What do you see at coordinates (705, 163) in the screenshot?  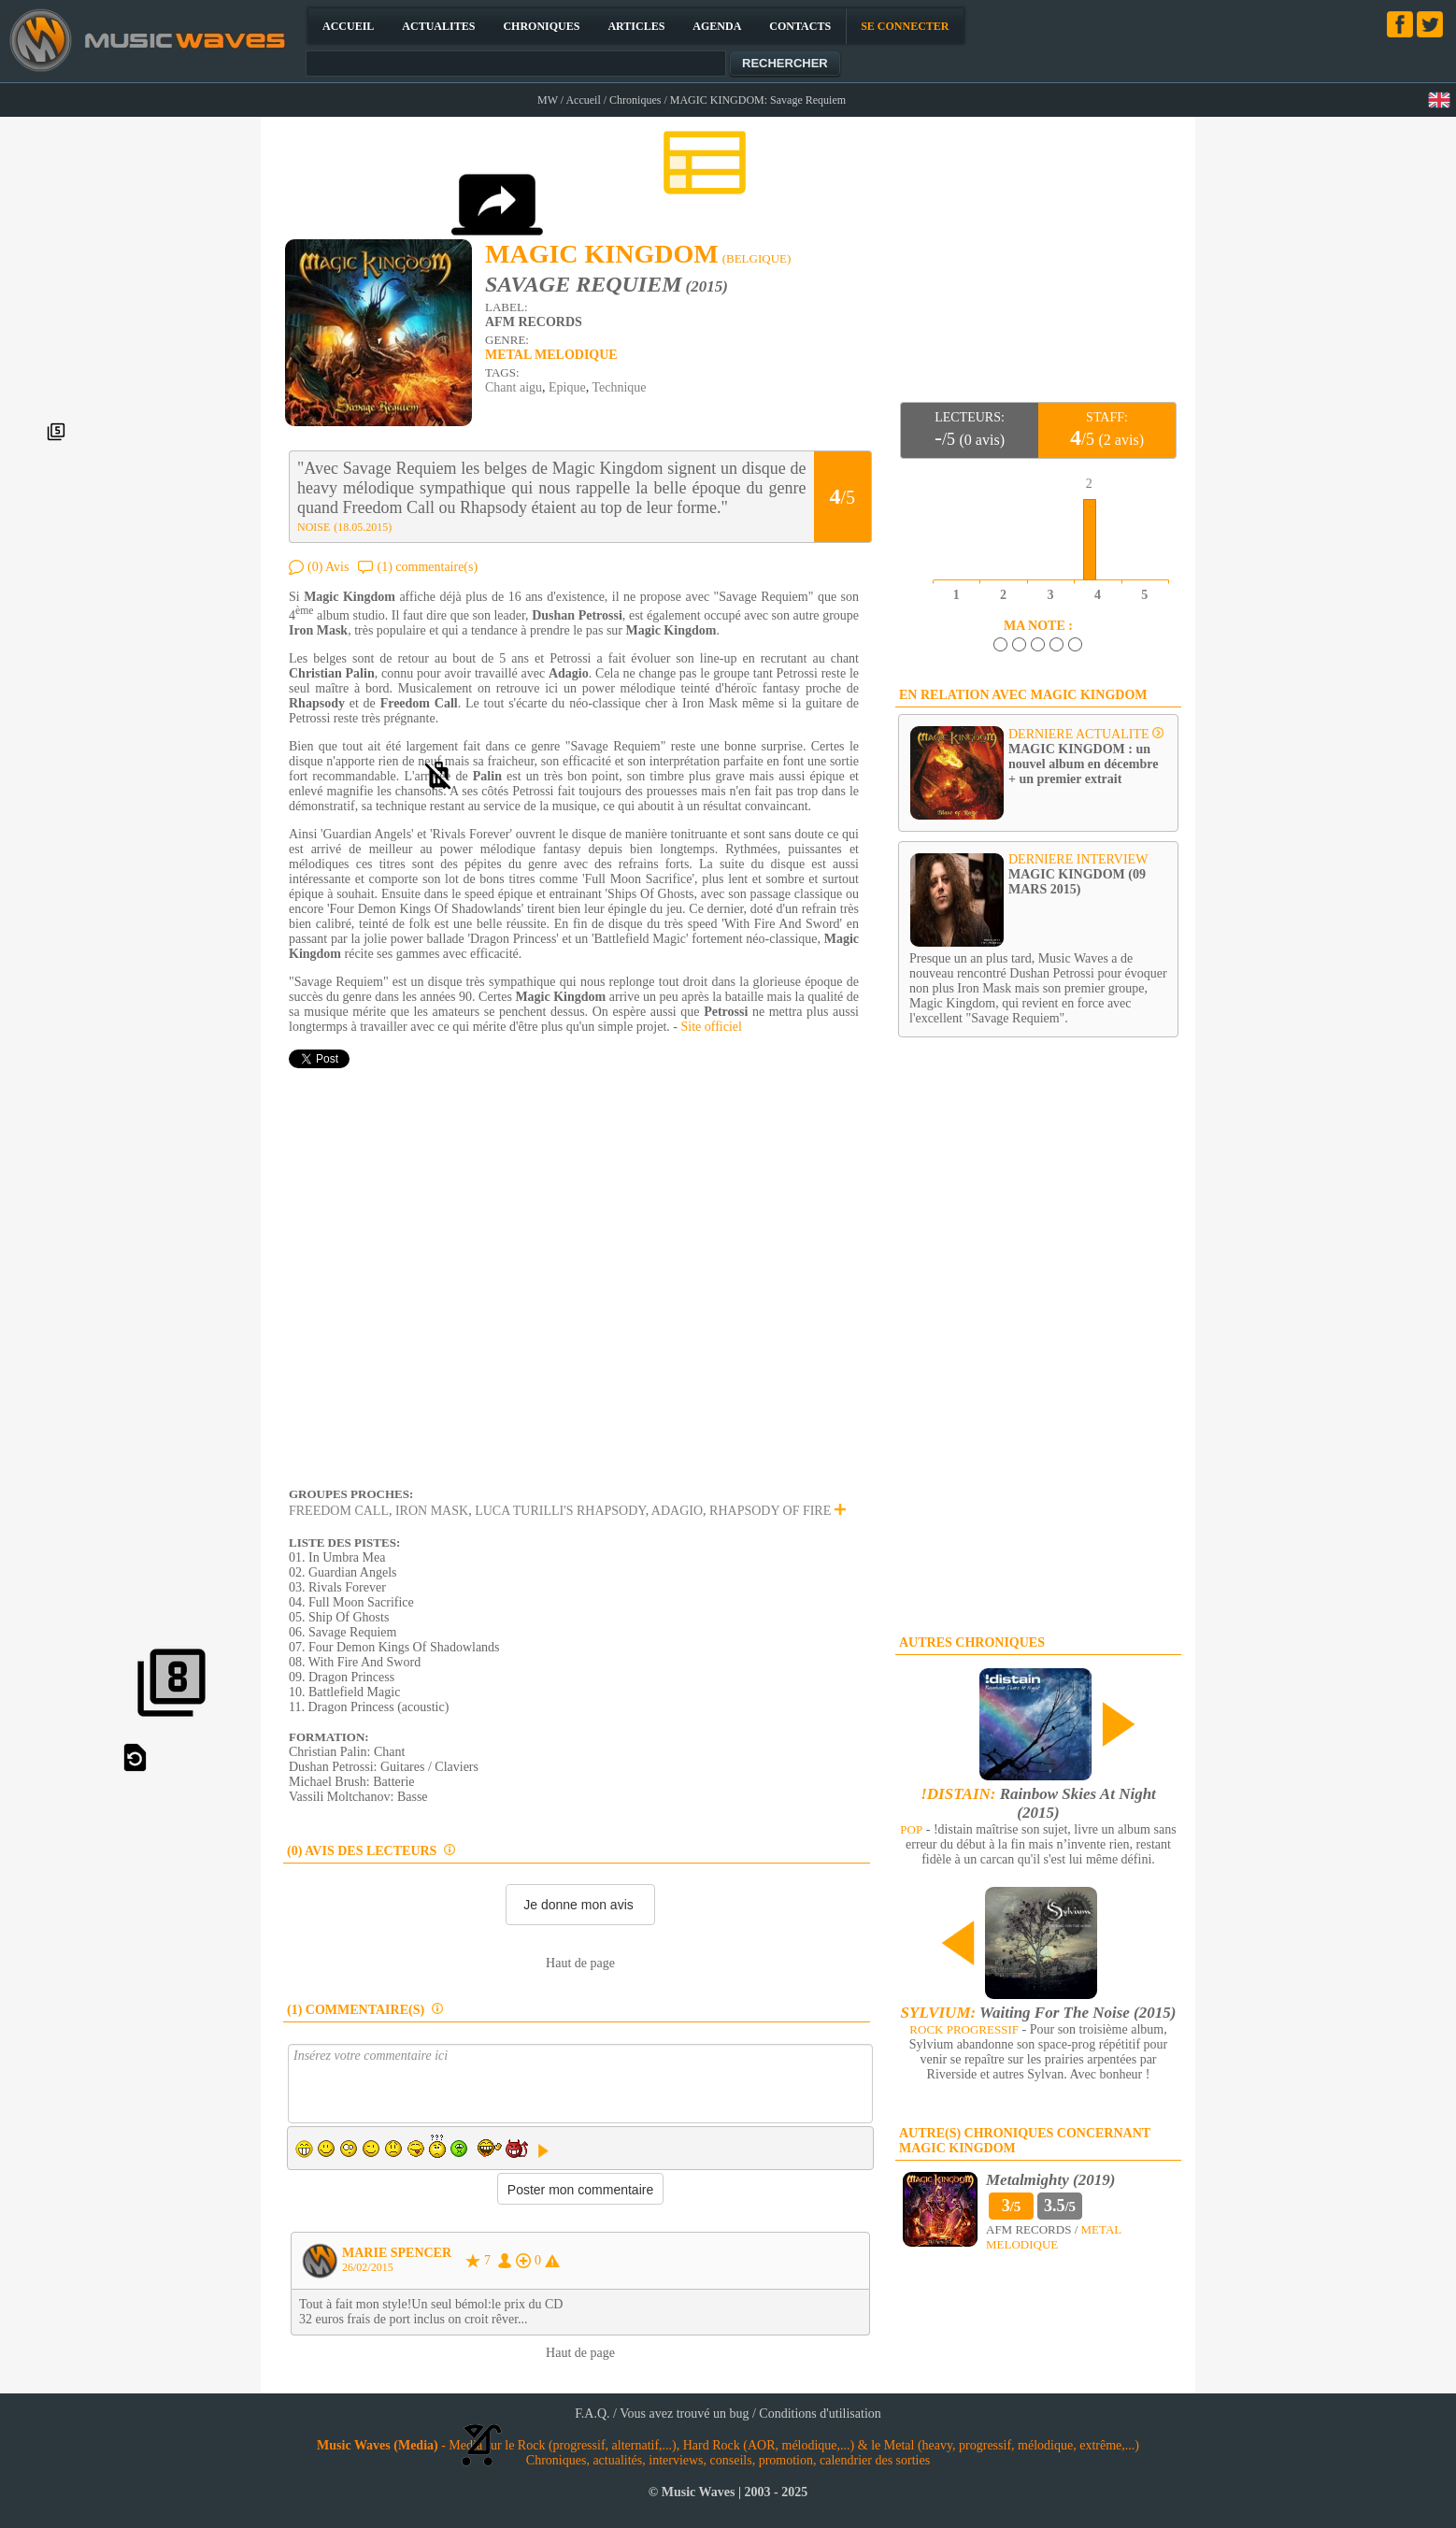 I see `view data in table format` at bounding box center [705, 163].